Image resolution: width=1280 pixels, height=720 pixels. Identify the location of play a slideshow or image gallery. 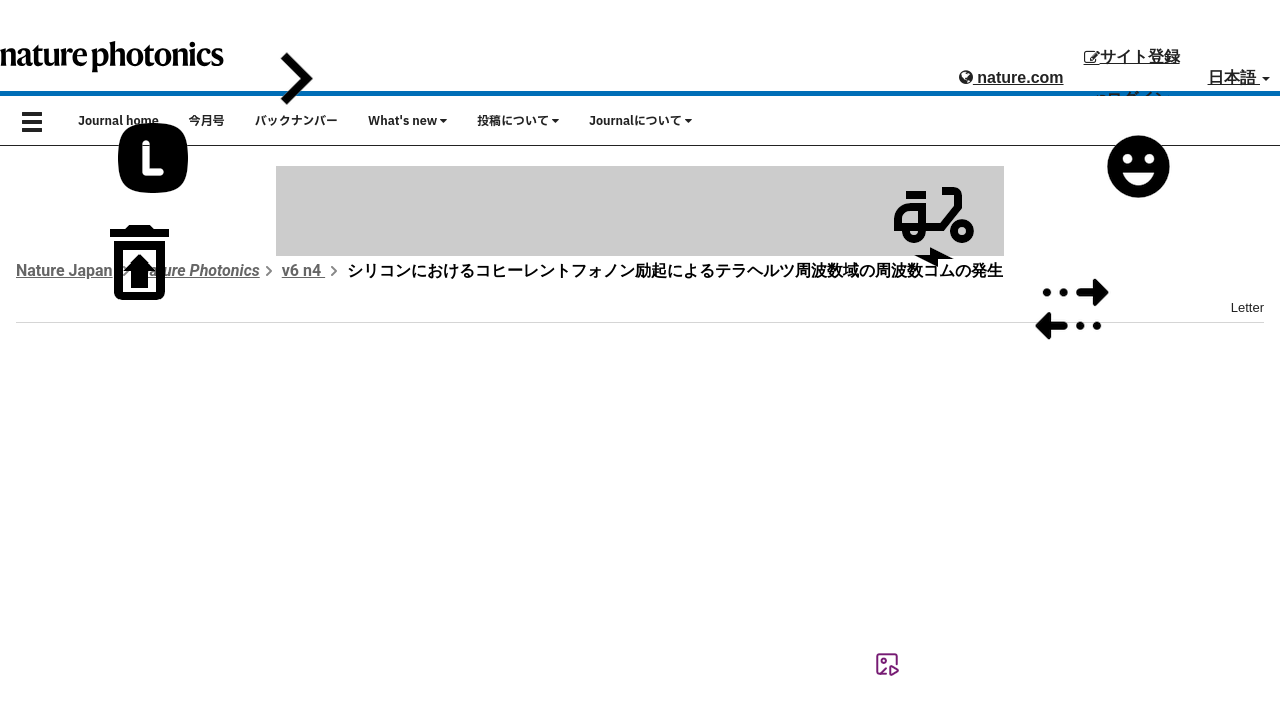
(887, 664).